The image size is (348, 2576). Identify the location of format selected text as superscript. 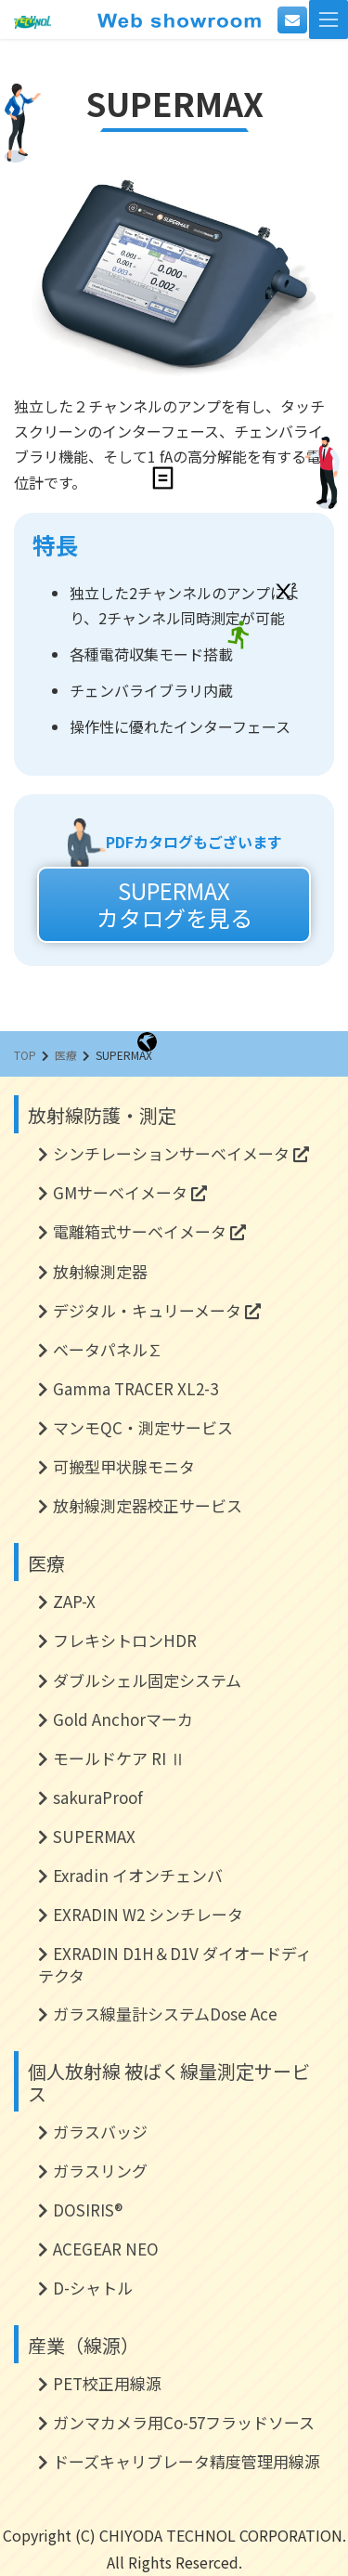
(285, 591).